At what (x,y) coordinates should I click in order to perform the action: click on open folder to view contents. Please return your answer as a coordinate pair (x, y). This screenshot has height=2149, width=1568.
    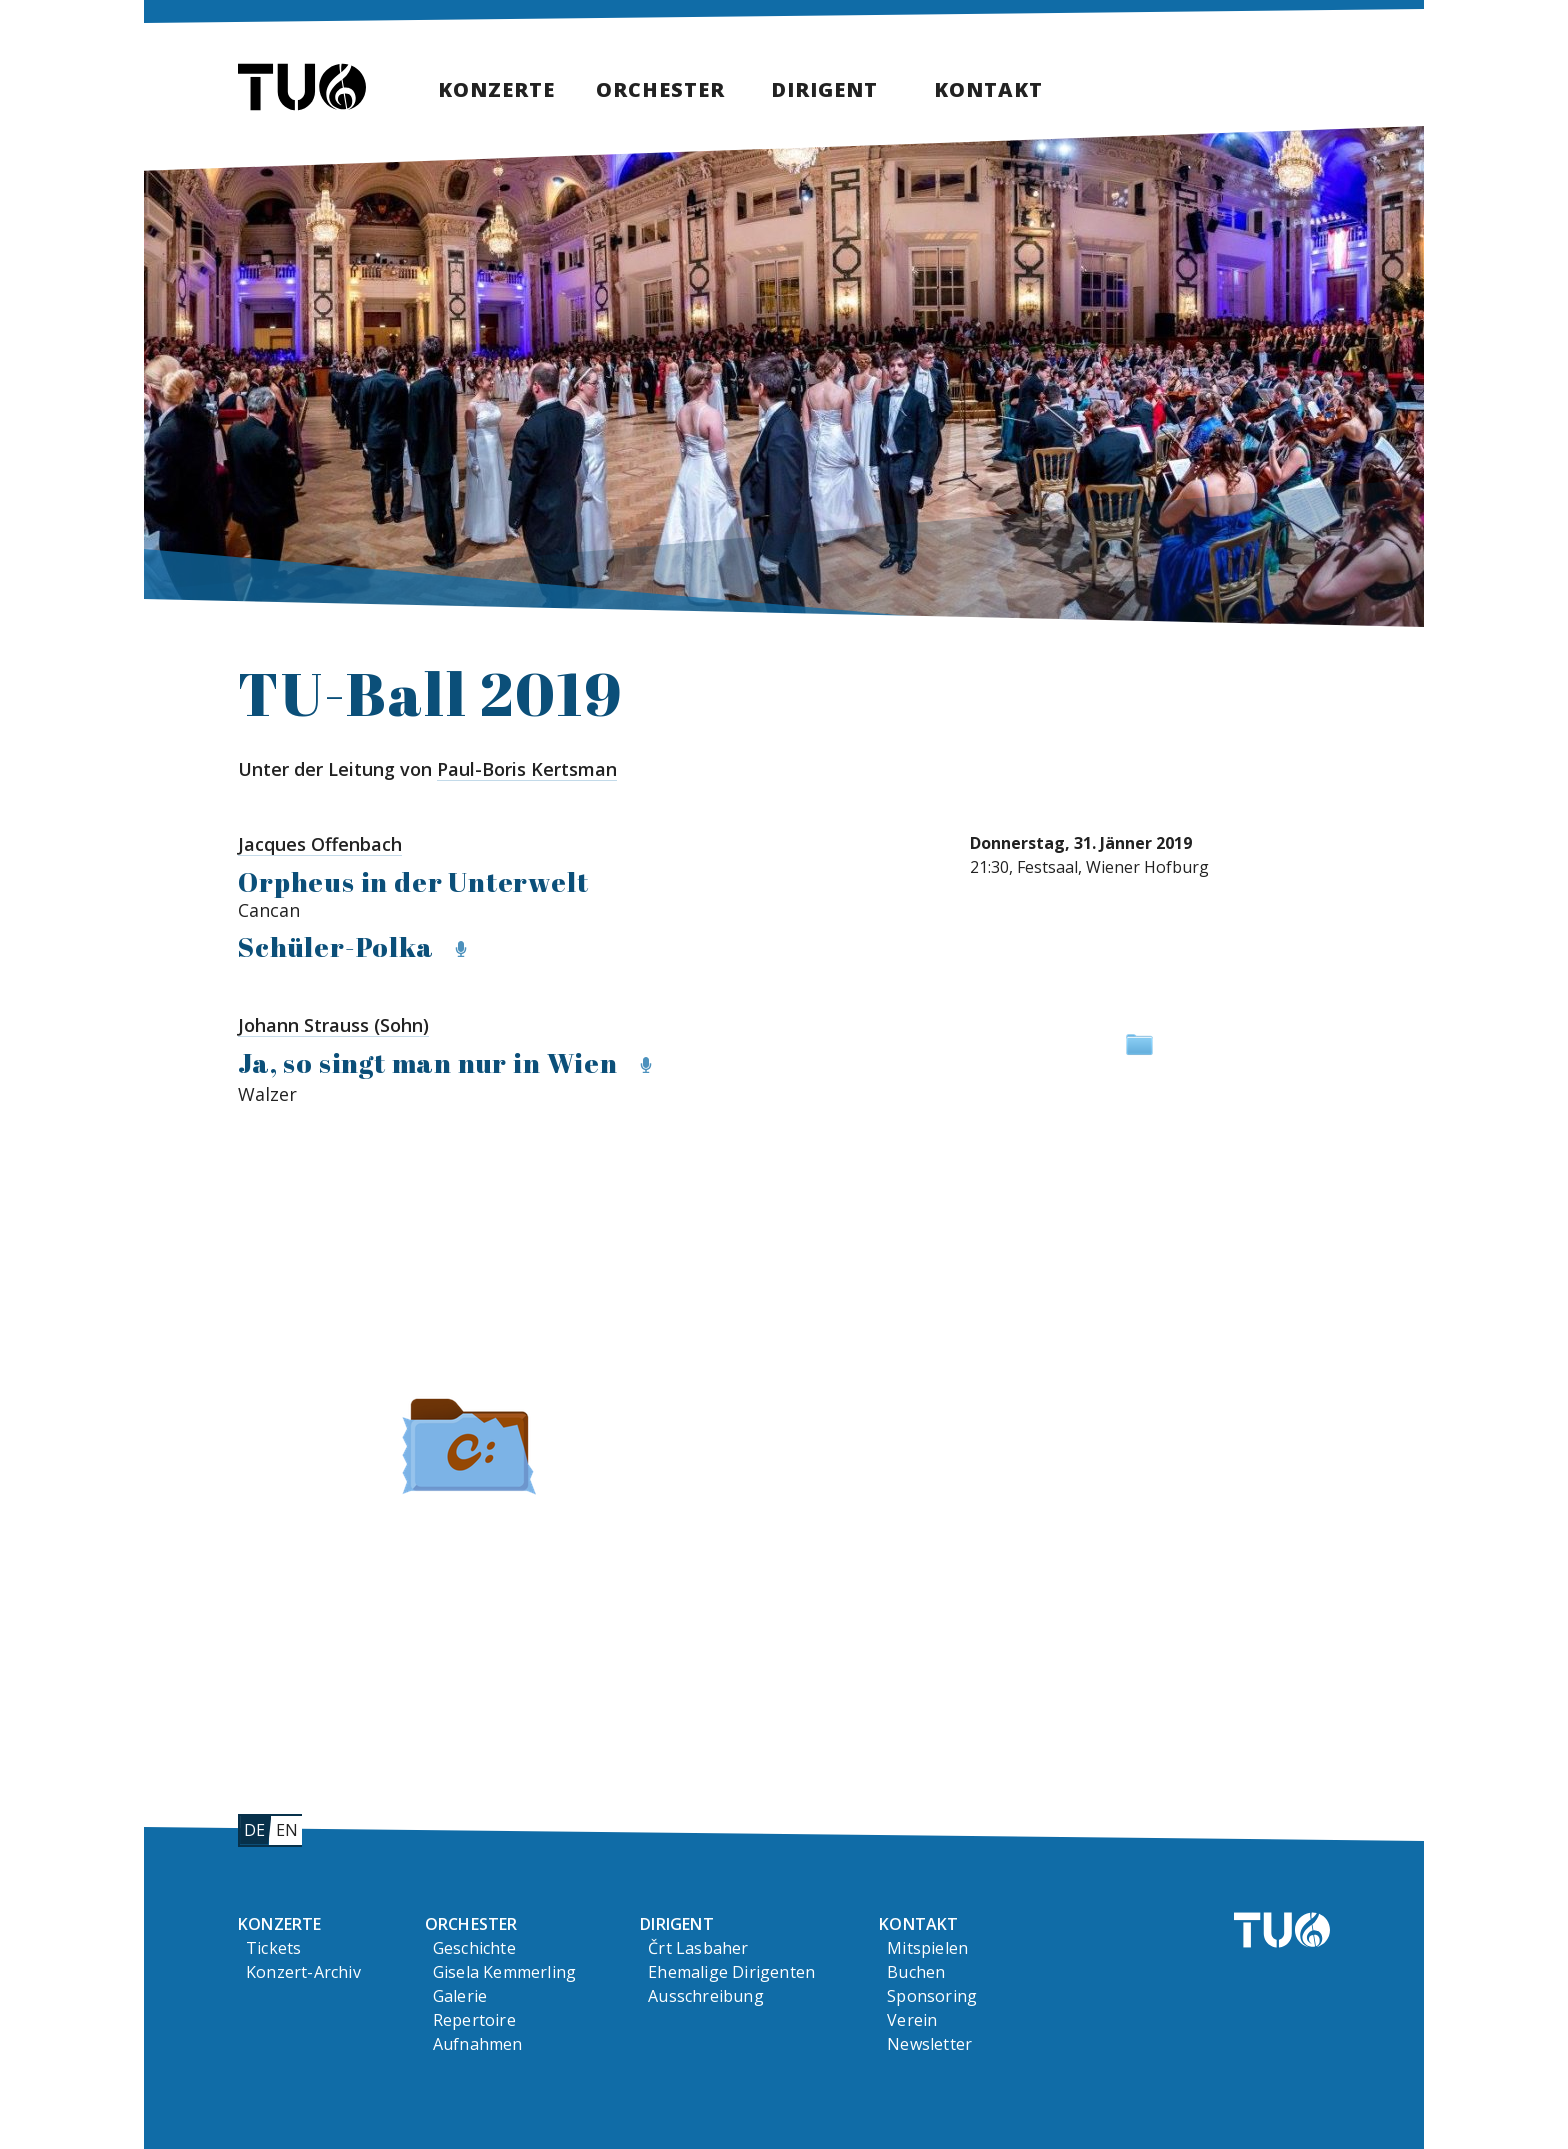
    Looking at the image, I should click on (1139, 1044).